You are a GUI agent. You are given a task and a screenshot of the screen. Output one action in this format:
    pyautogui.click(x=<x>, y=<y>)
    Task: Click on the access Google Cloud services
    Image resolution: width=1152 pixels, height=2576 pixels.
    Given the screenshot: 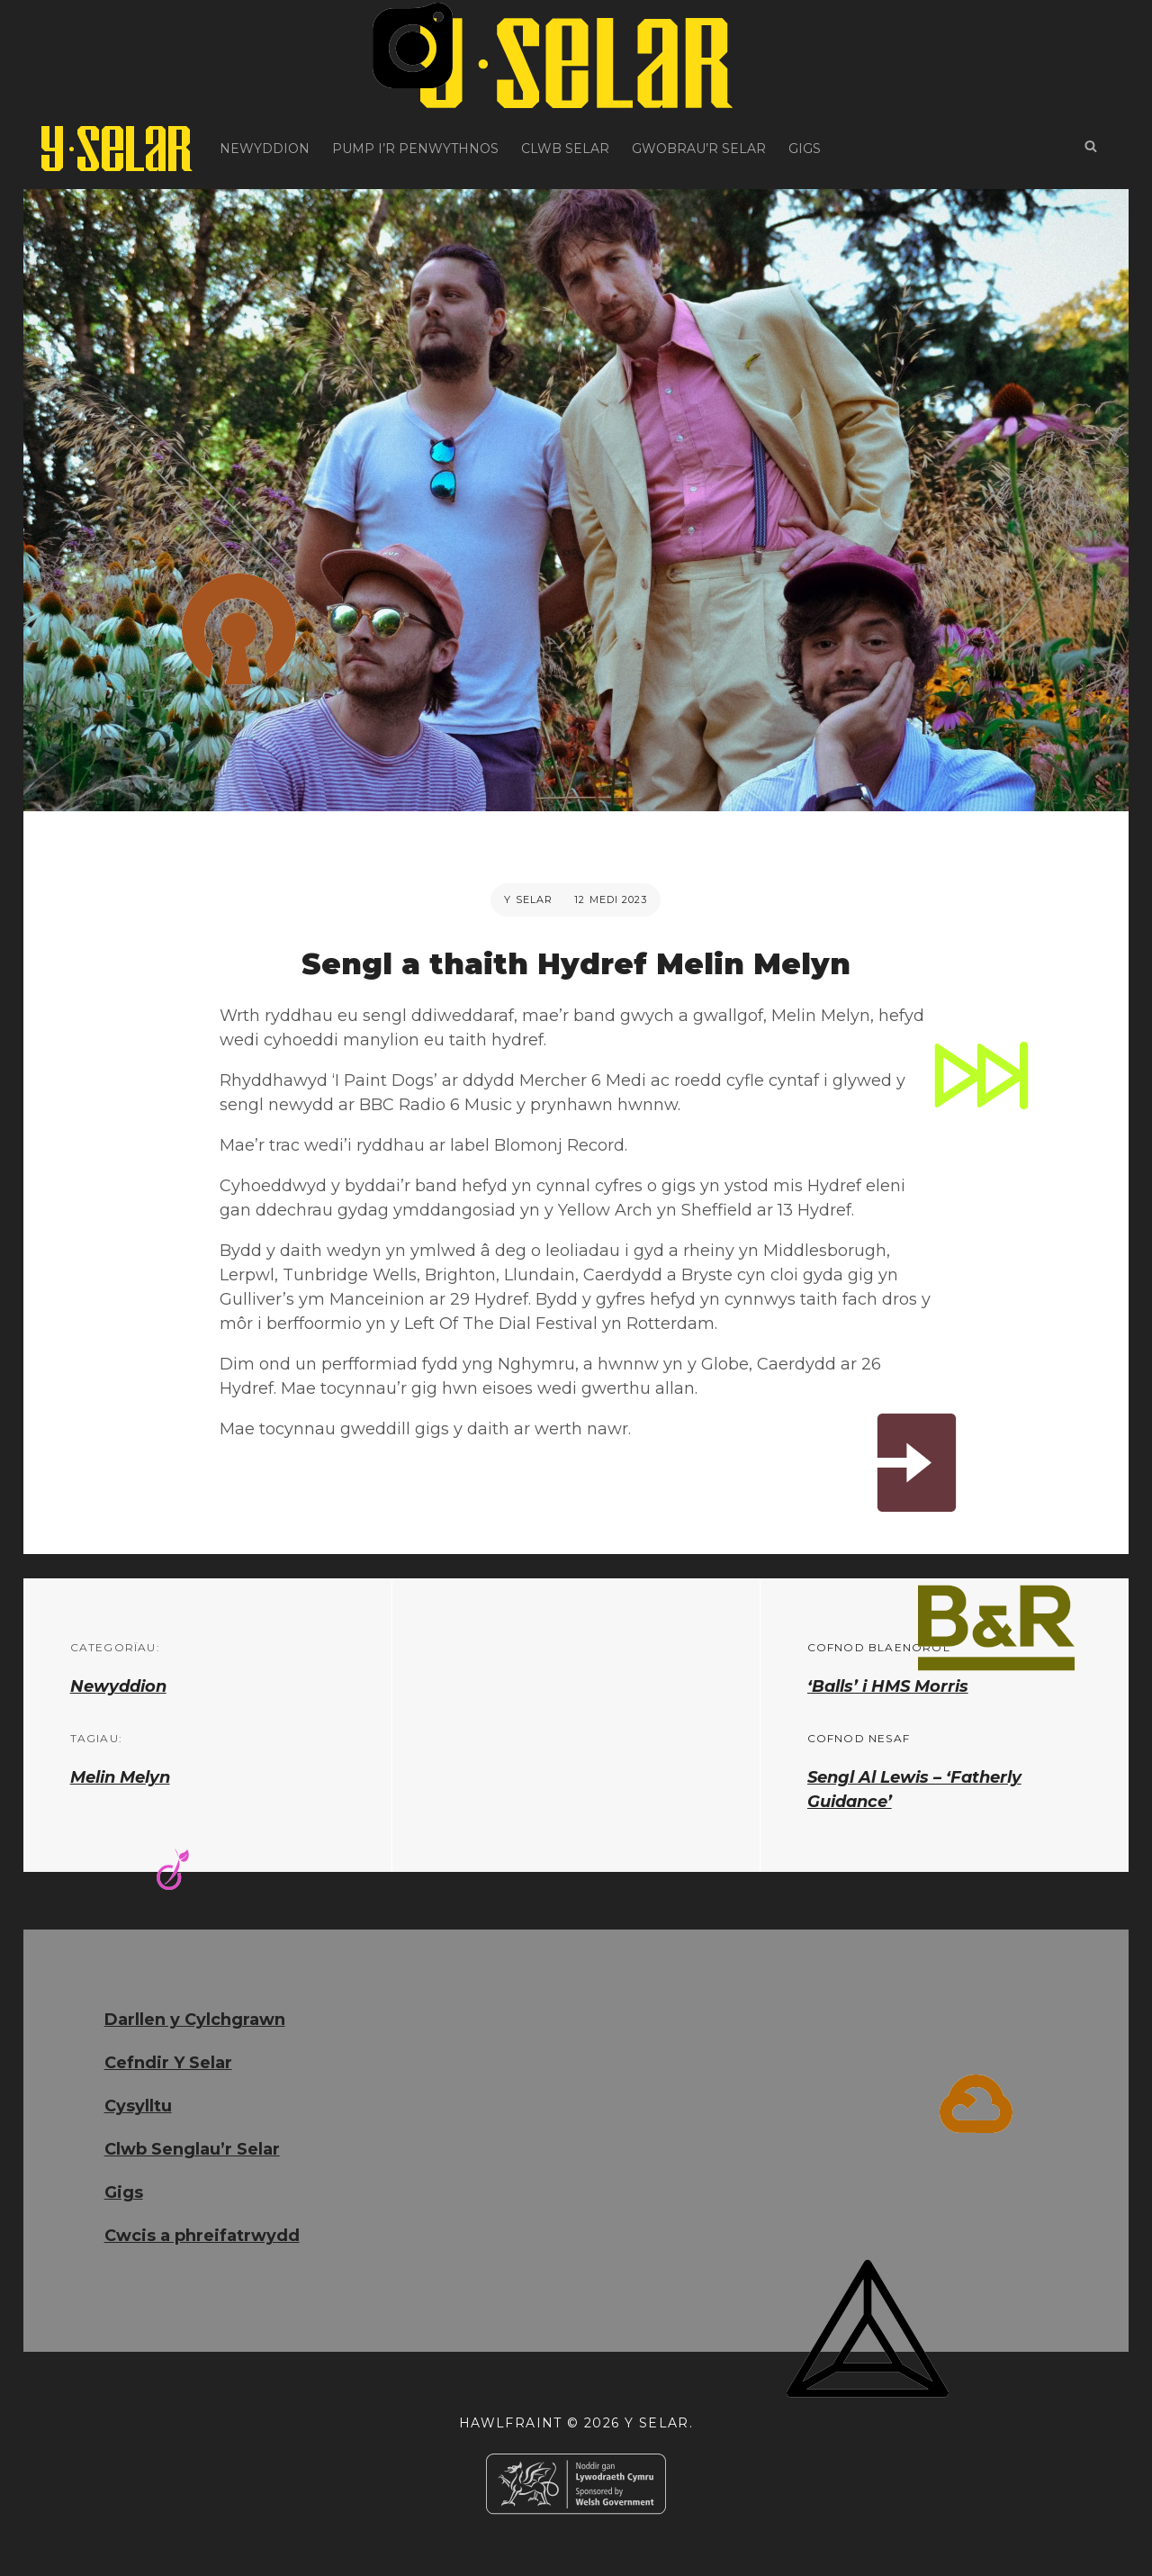 What is the action you would take?
    pyautogui.click(x=976, y=2103)
    